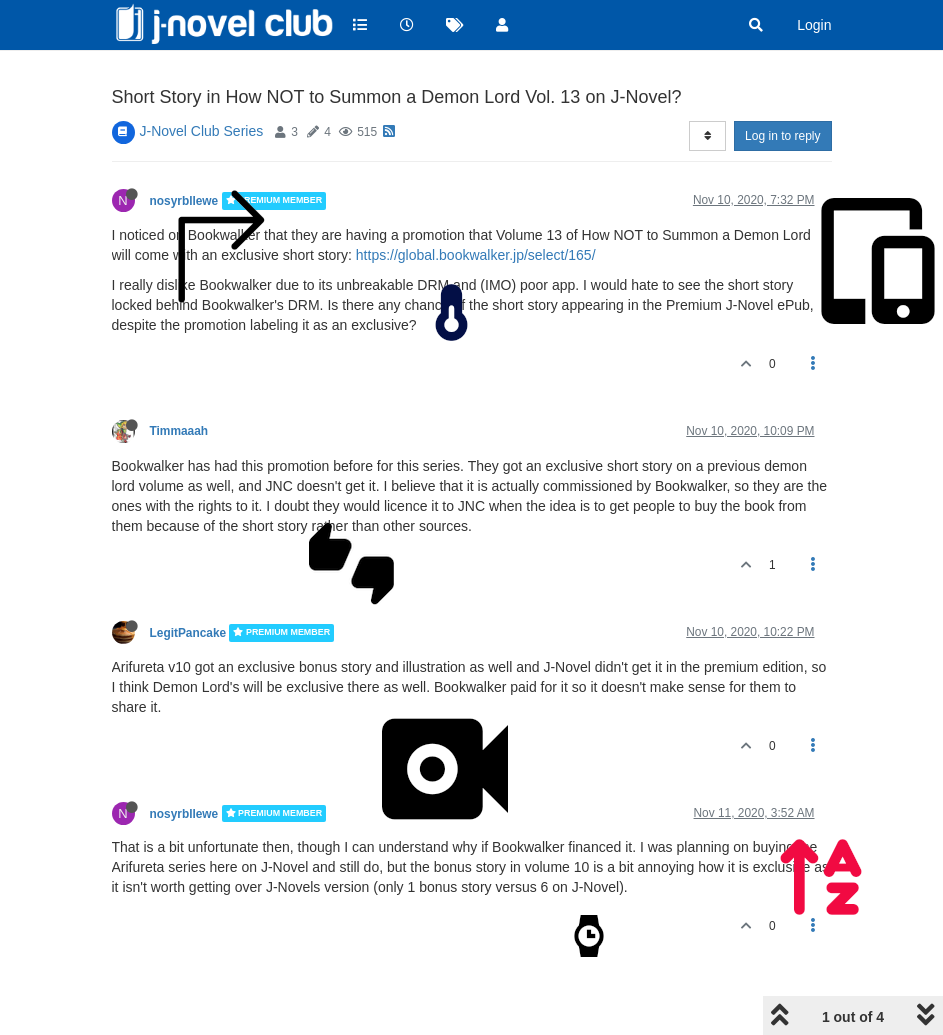  Describe the element at coordinates (212, 246) in the screenshot. I see `reply to a message` at that location.